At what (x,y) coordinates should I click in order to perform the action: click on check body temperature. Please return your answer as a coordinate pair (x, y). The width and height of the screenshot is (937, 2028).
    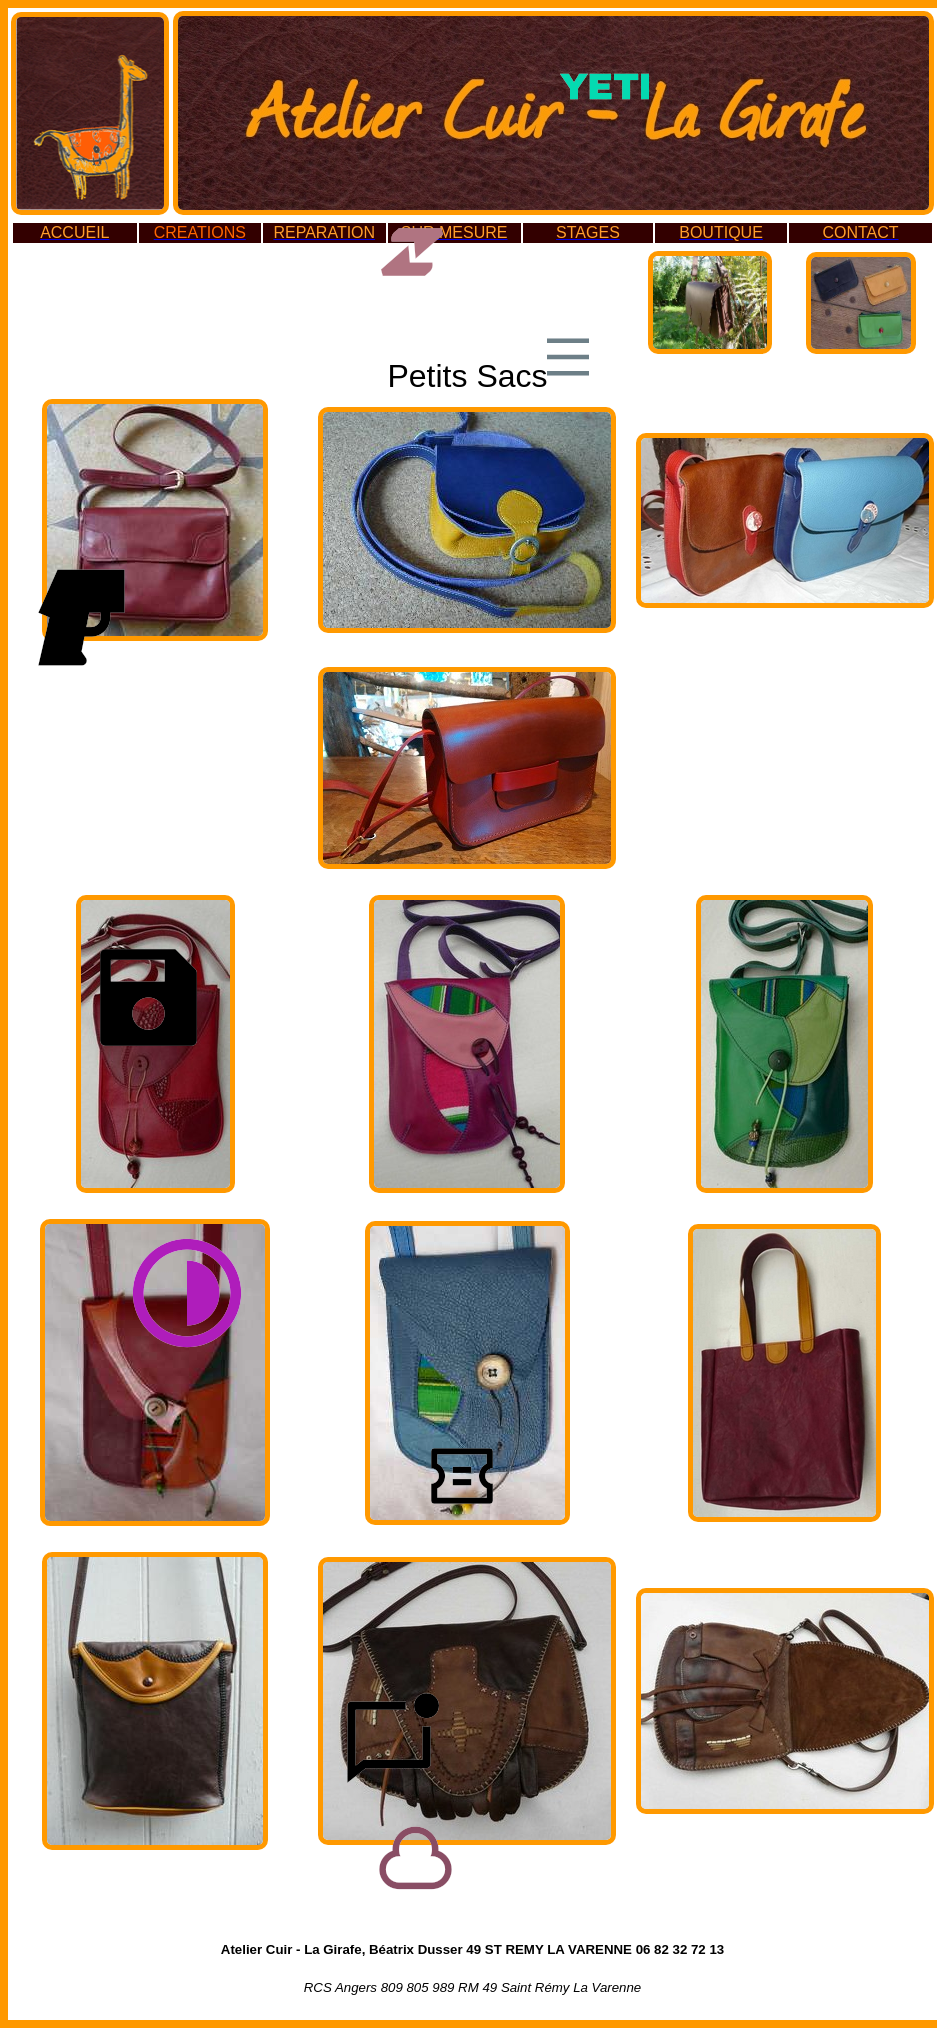
    Looking at the image, I should click on (81, 617).